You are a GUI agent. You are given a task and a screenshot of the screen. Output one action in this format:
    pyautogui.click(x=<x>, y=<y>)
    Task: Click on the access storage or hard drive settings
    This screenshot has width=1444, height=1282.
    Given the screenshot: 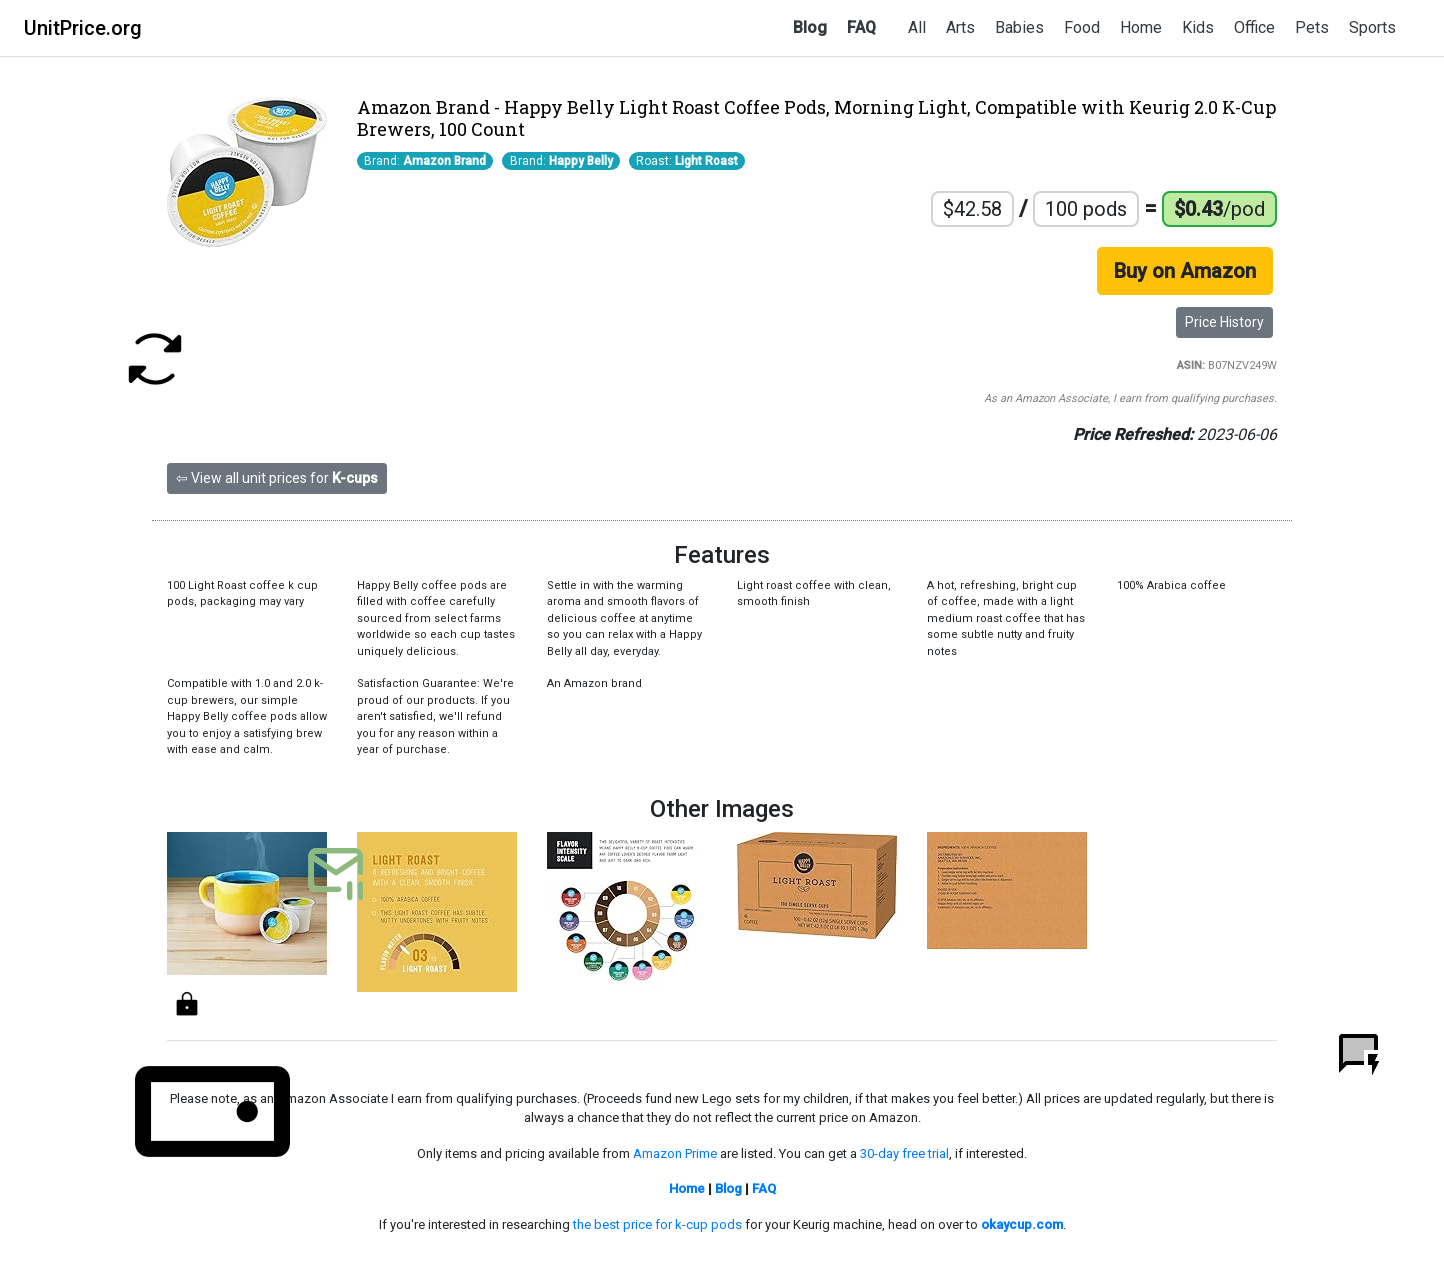 What is the action you would take?
    pyautogui.click(x=212, y=1111)
    